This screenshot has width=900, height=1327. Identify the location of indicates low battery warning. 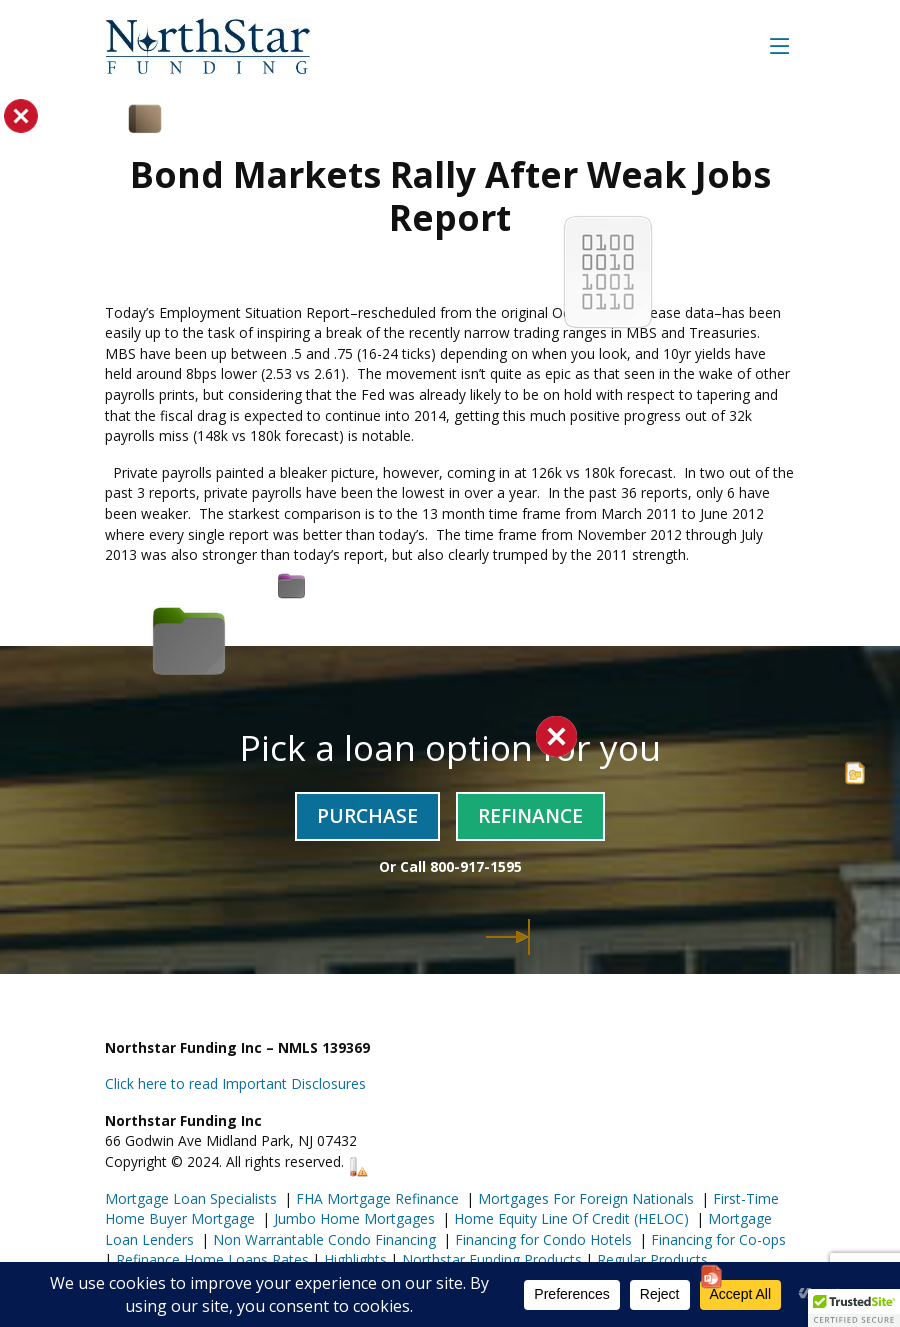
(358, 1167).